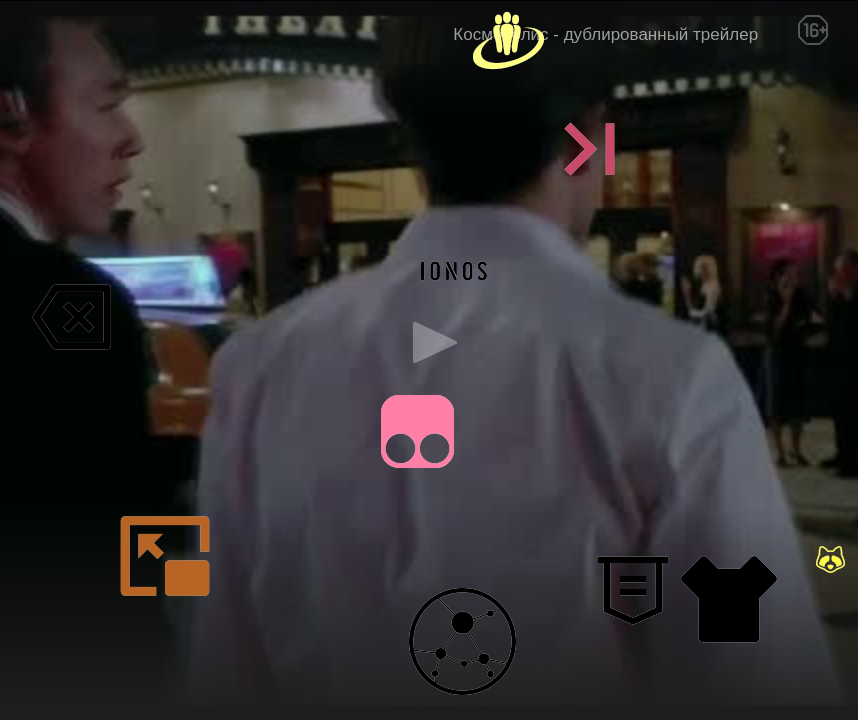 This screenshot has width=858, height=720. What do you see at coordinates (593, 149) in the screenshot?
I see `skip to the end of a track or playlist` at bounding box center [593, 149].